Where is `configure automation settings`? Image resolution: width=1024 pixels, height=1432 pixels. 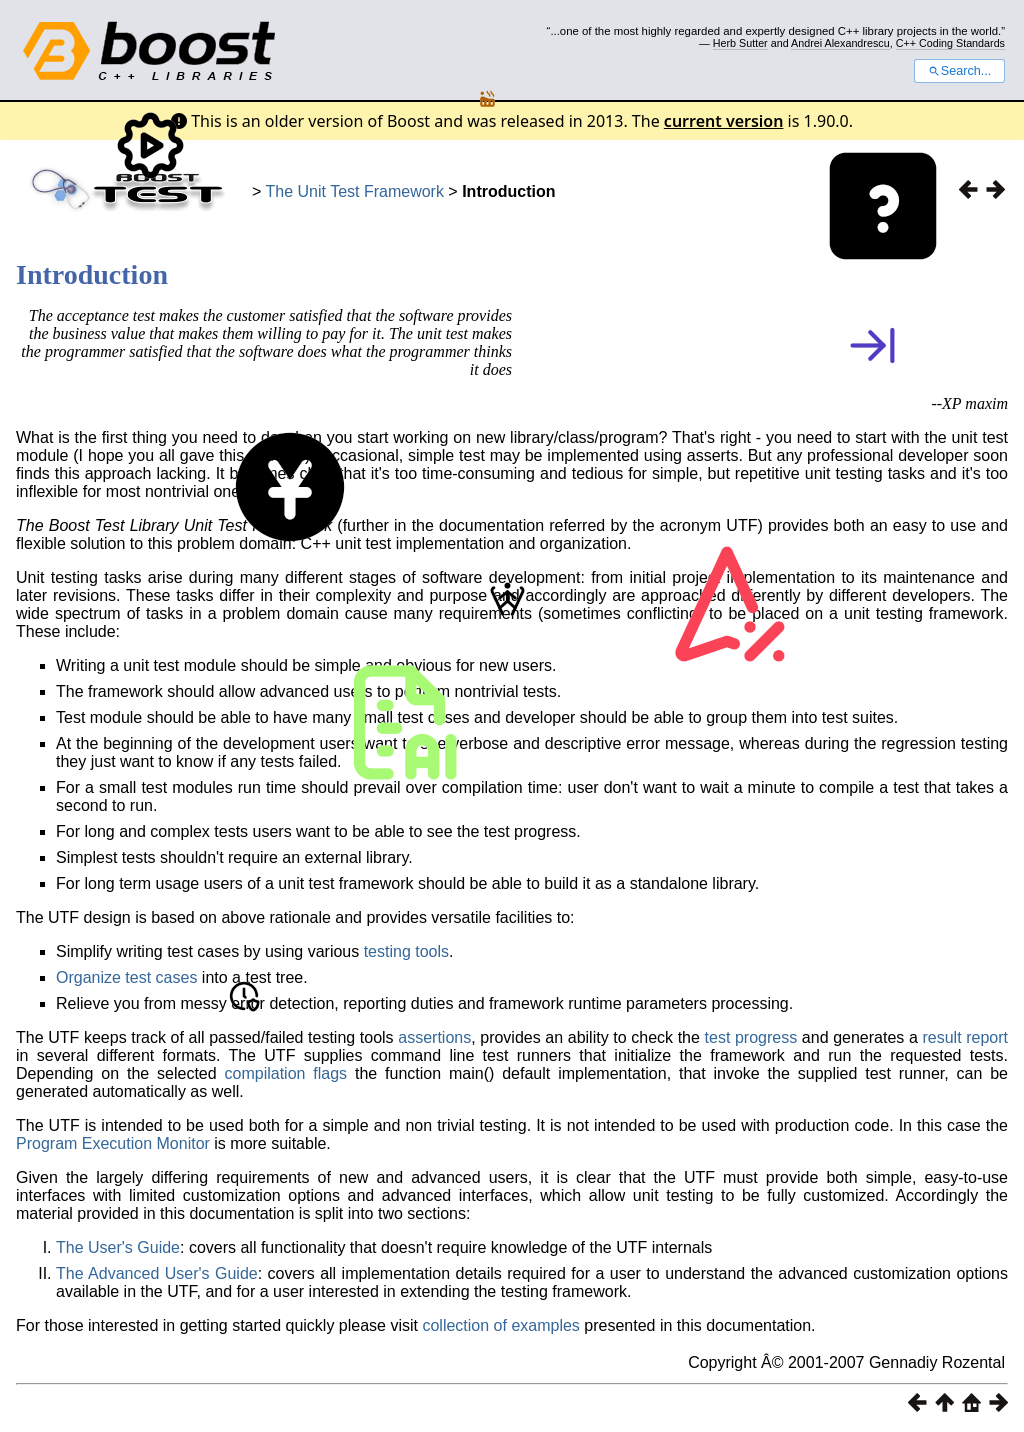 configure automation settings is located at coordinates (150, 145).